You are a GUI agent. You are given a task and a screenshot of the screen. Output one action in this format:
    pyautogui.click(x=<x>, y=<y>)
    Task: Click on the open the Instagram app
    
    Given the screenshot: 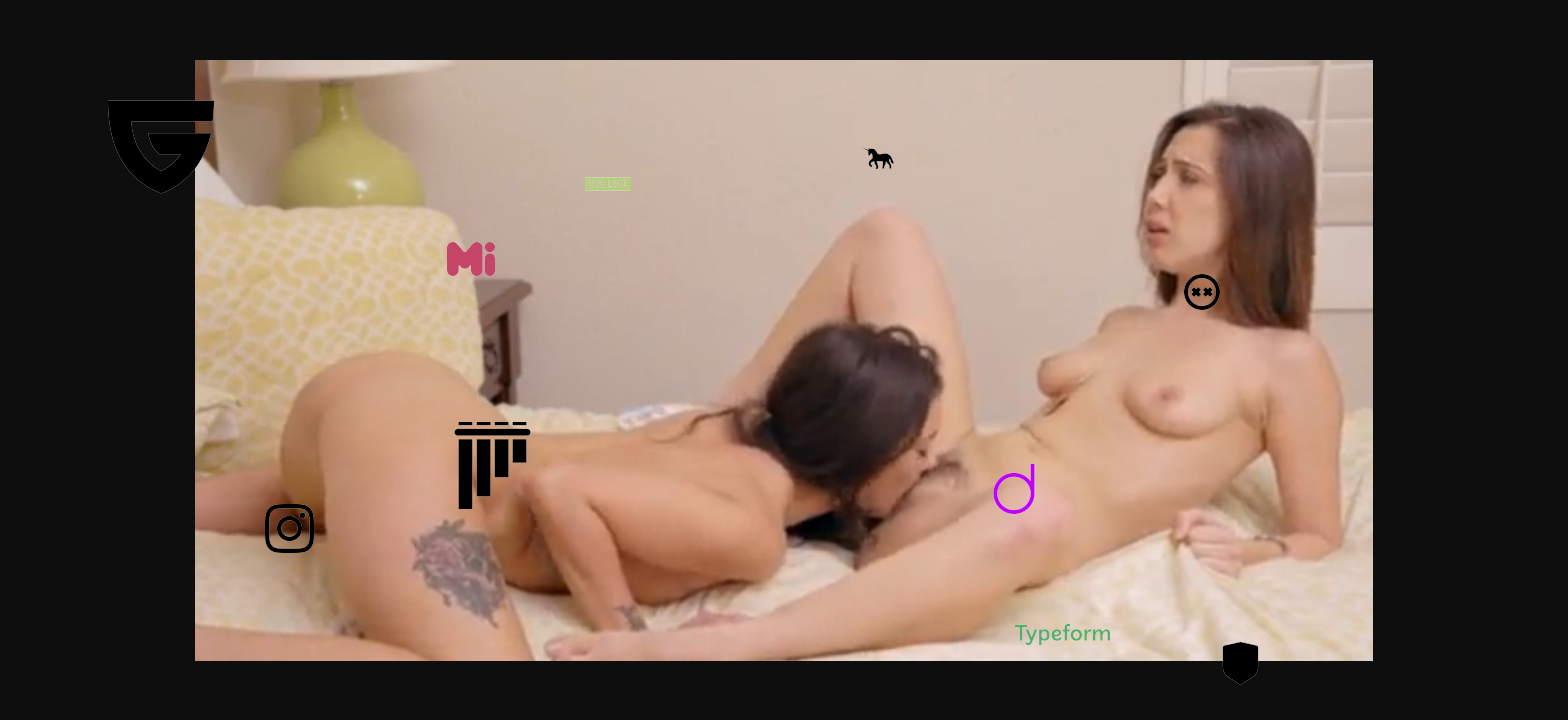 What is the action you would take?
    pyautogui.click(x=289, y=528)
    